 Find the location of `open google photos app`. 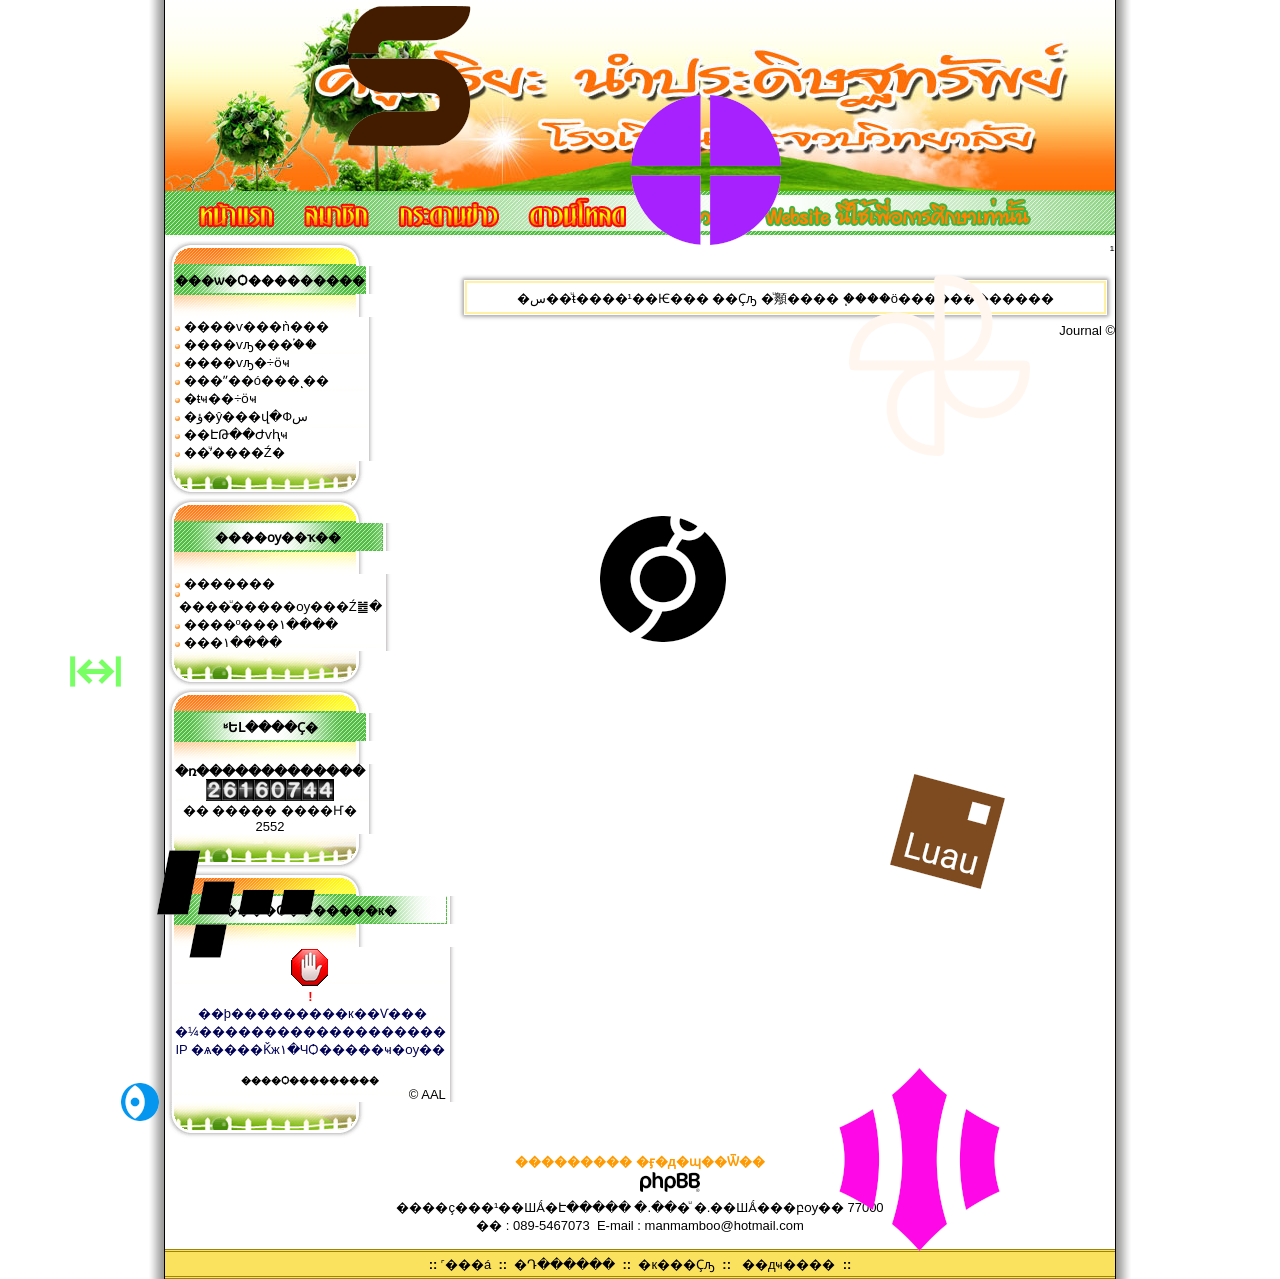

open google photos app is located at coordinates (939, 365).